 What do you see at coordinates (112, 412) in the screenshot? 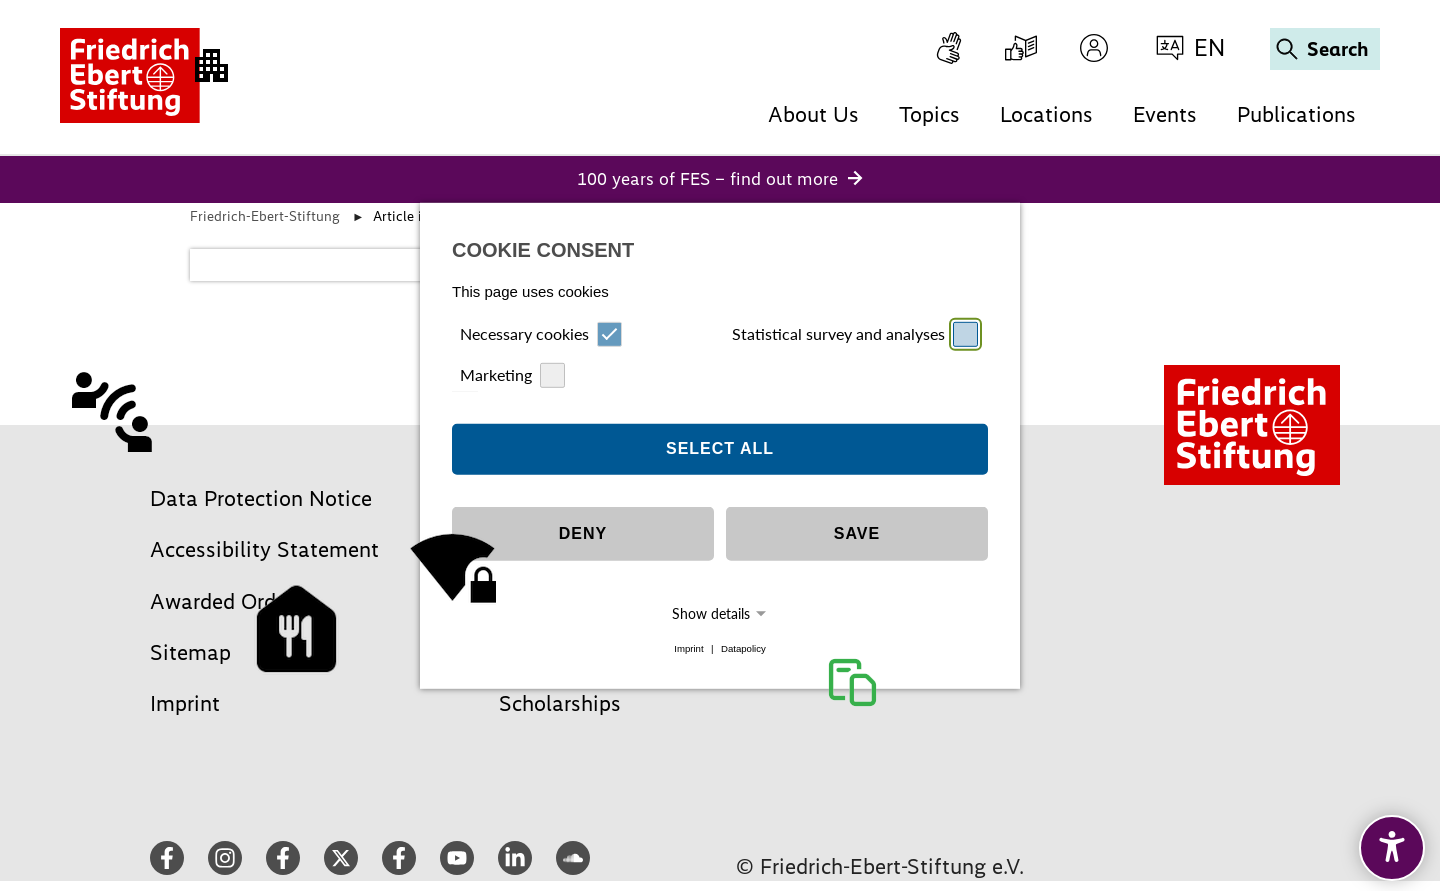
I see `connect with others remotely or contactlessly` at bounding box center [112, 412].